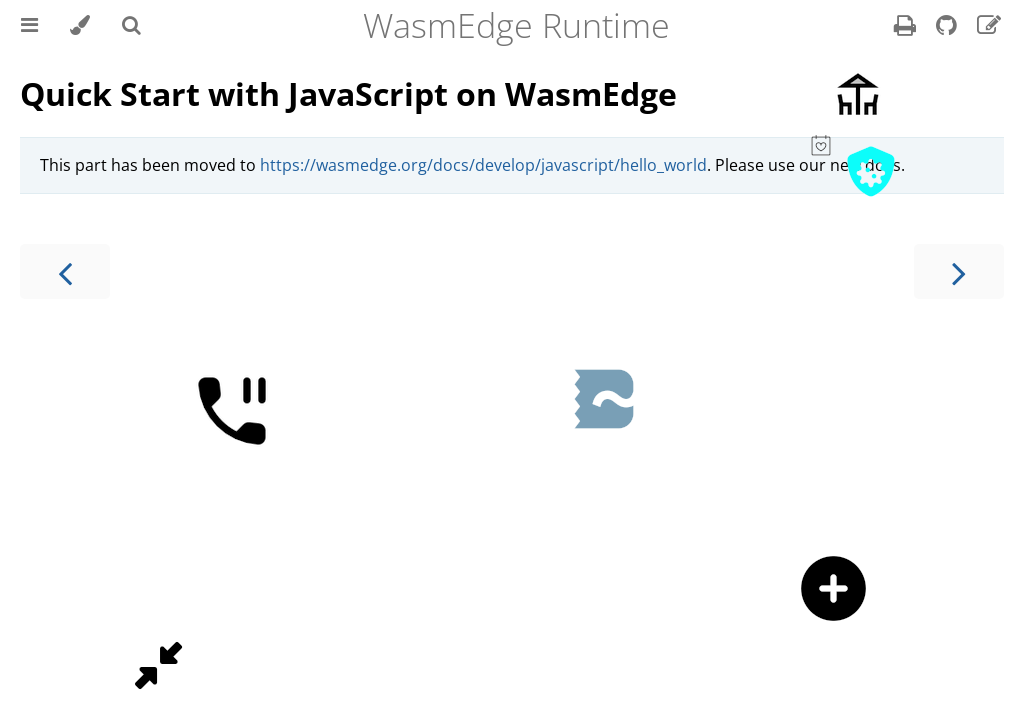 The height and width of the screenshot is (720, 1024). Describe the element at coordinates (858, 94) in the screenshot. I see `access outdoor deck or patio settings` at that location.